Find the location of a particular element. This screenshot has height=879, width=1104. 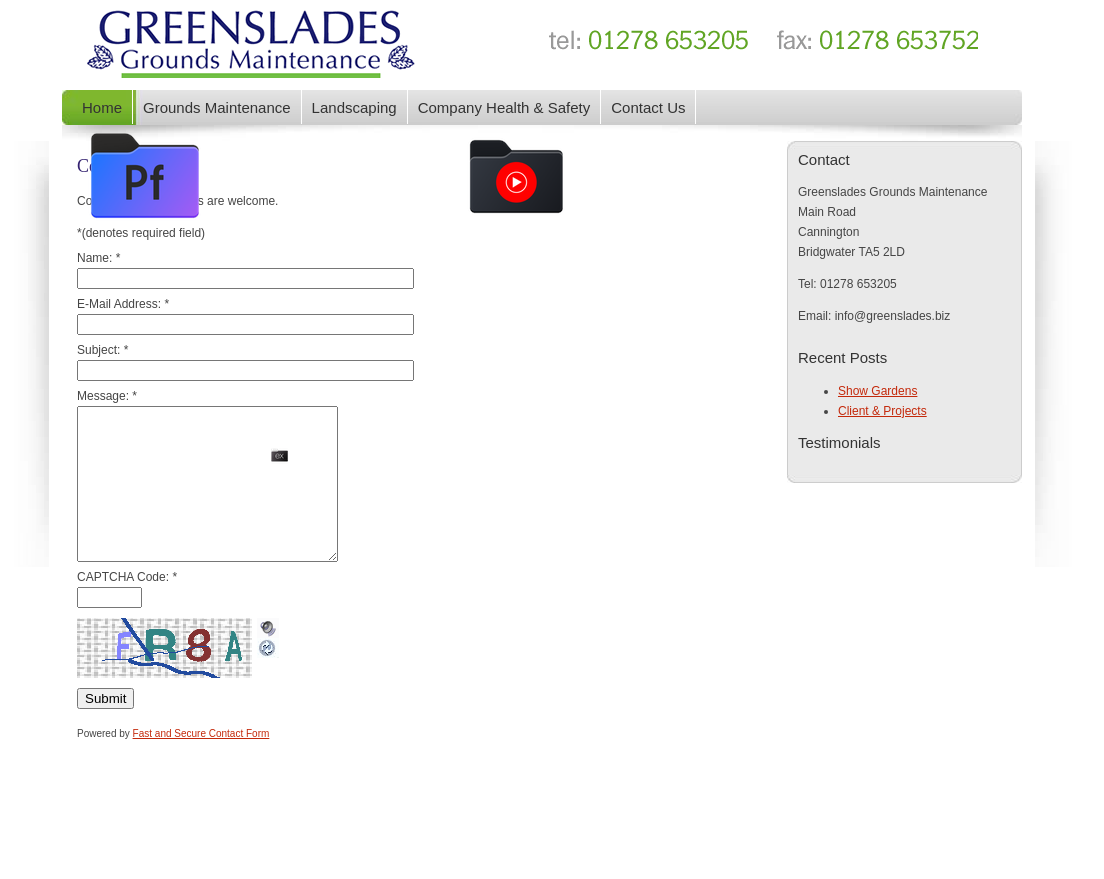

open youtube music downloads folder is located at coordinates (516, 179).